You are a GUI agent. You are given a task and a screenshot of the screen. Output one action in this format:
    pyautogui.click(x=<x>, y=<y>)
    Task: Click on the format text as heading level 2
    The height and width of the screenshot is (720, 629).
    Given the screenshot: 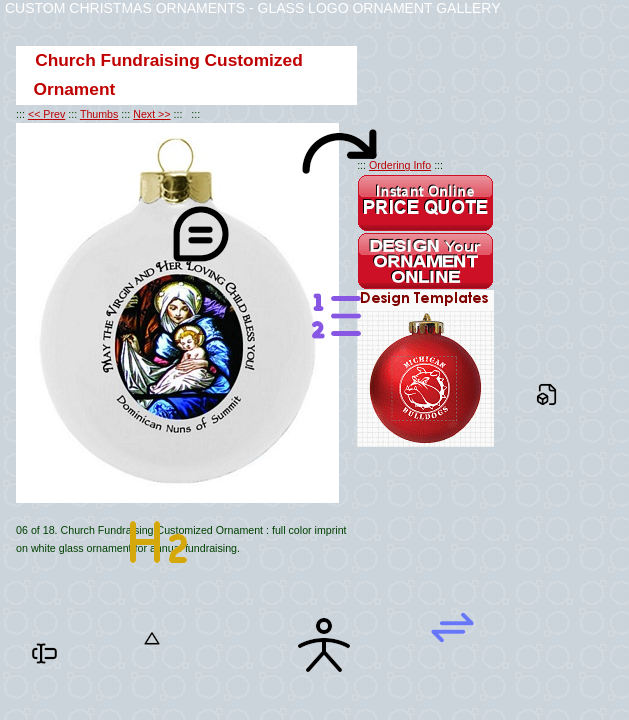 What is the action you would take?
    pyautogui.click(x=157, y=542)
    